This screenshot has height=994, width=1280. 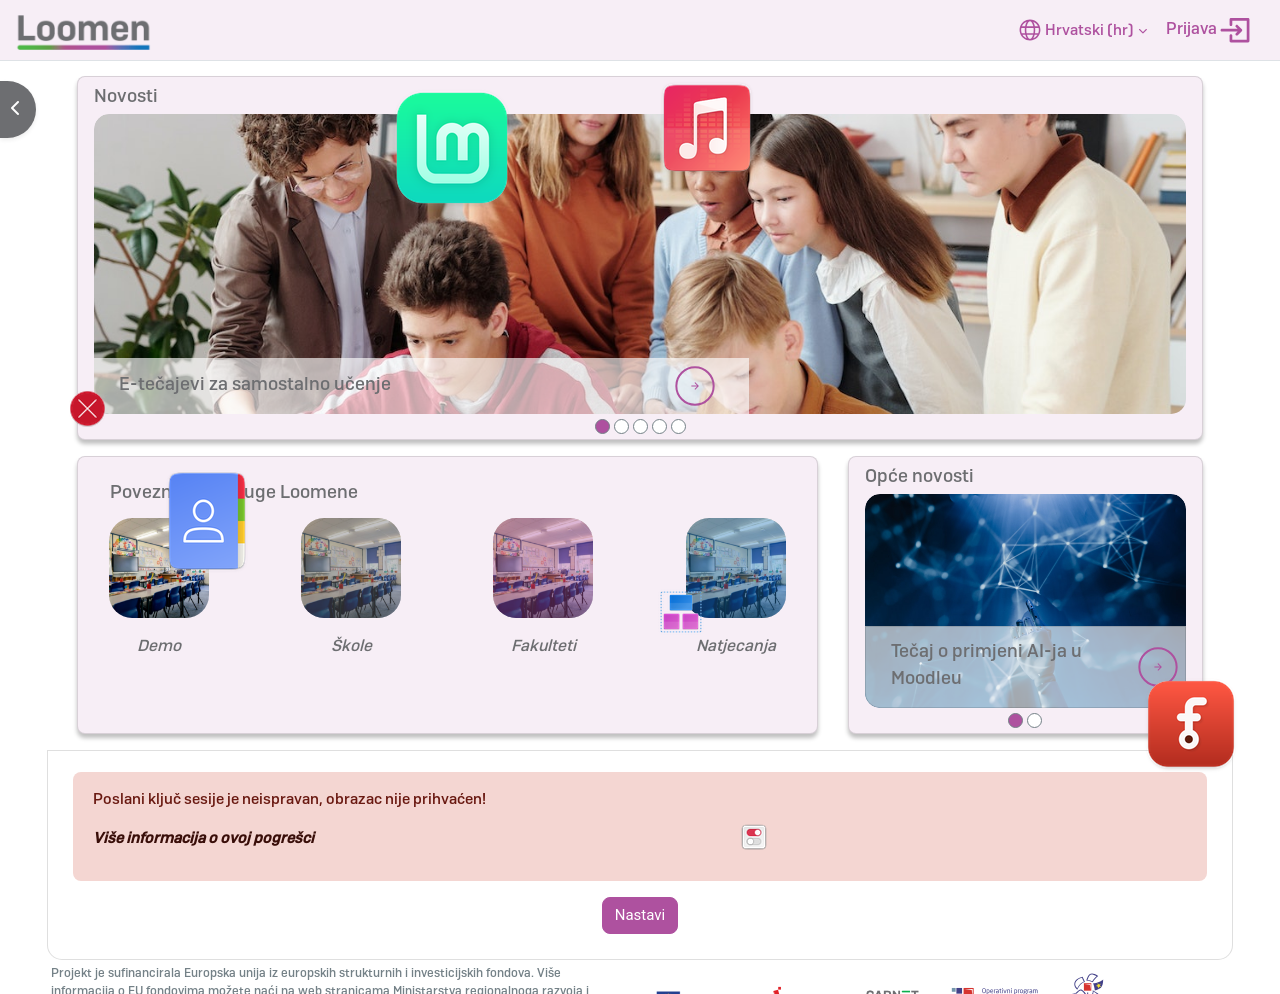 I want to click on open linux mint welcome screen, so click(x=452, y=148).